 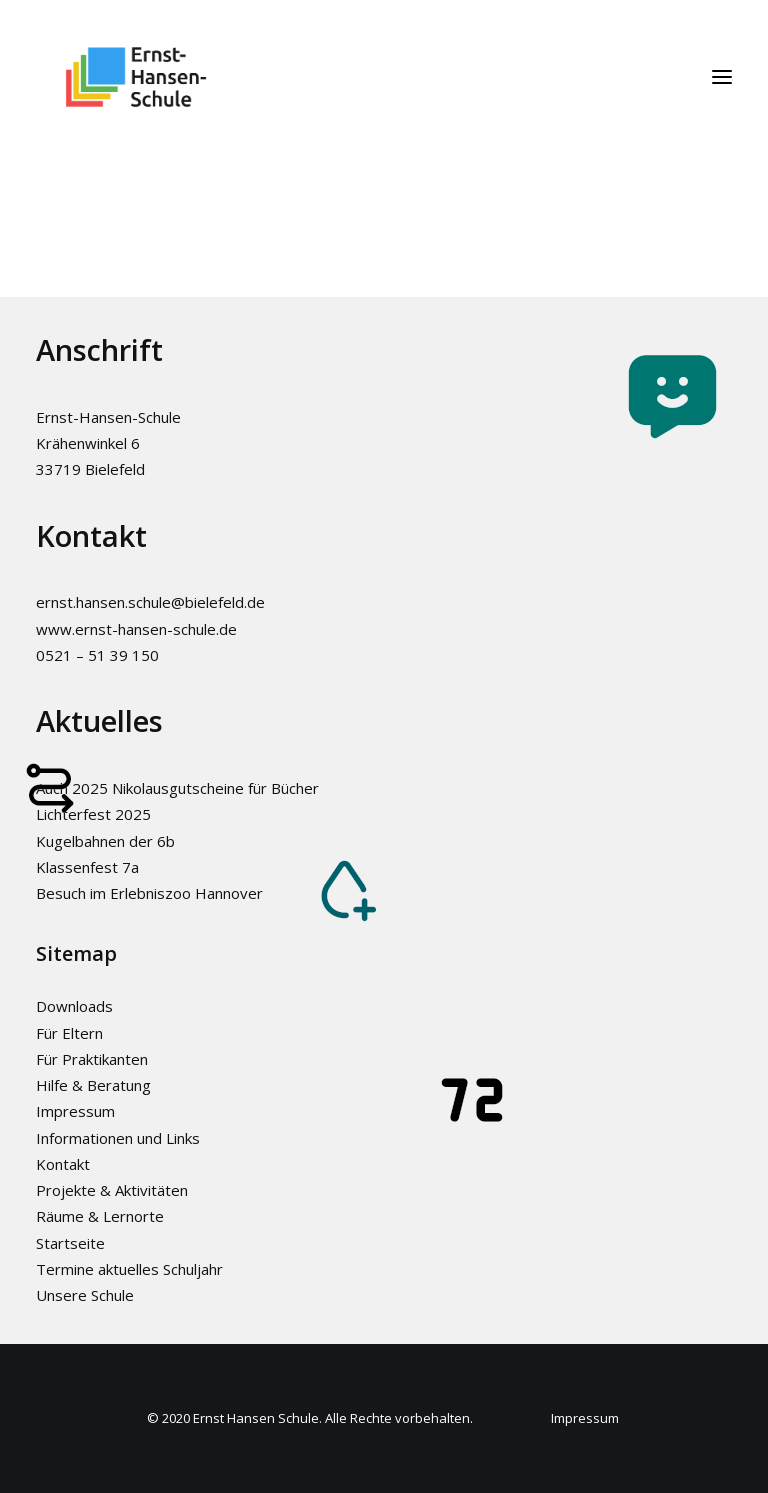 I want to click on open chatbot or AI assistant, so click(x=672, y=394).